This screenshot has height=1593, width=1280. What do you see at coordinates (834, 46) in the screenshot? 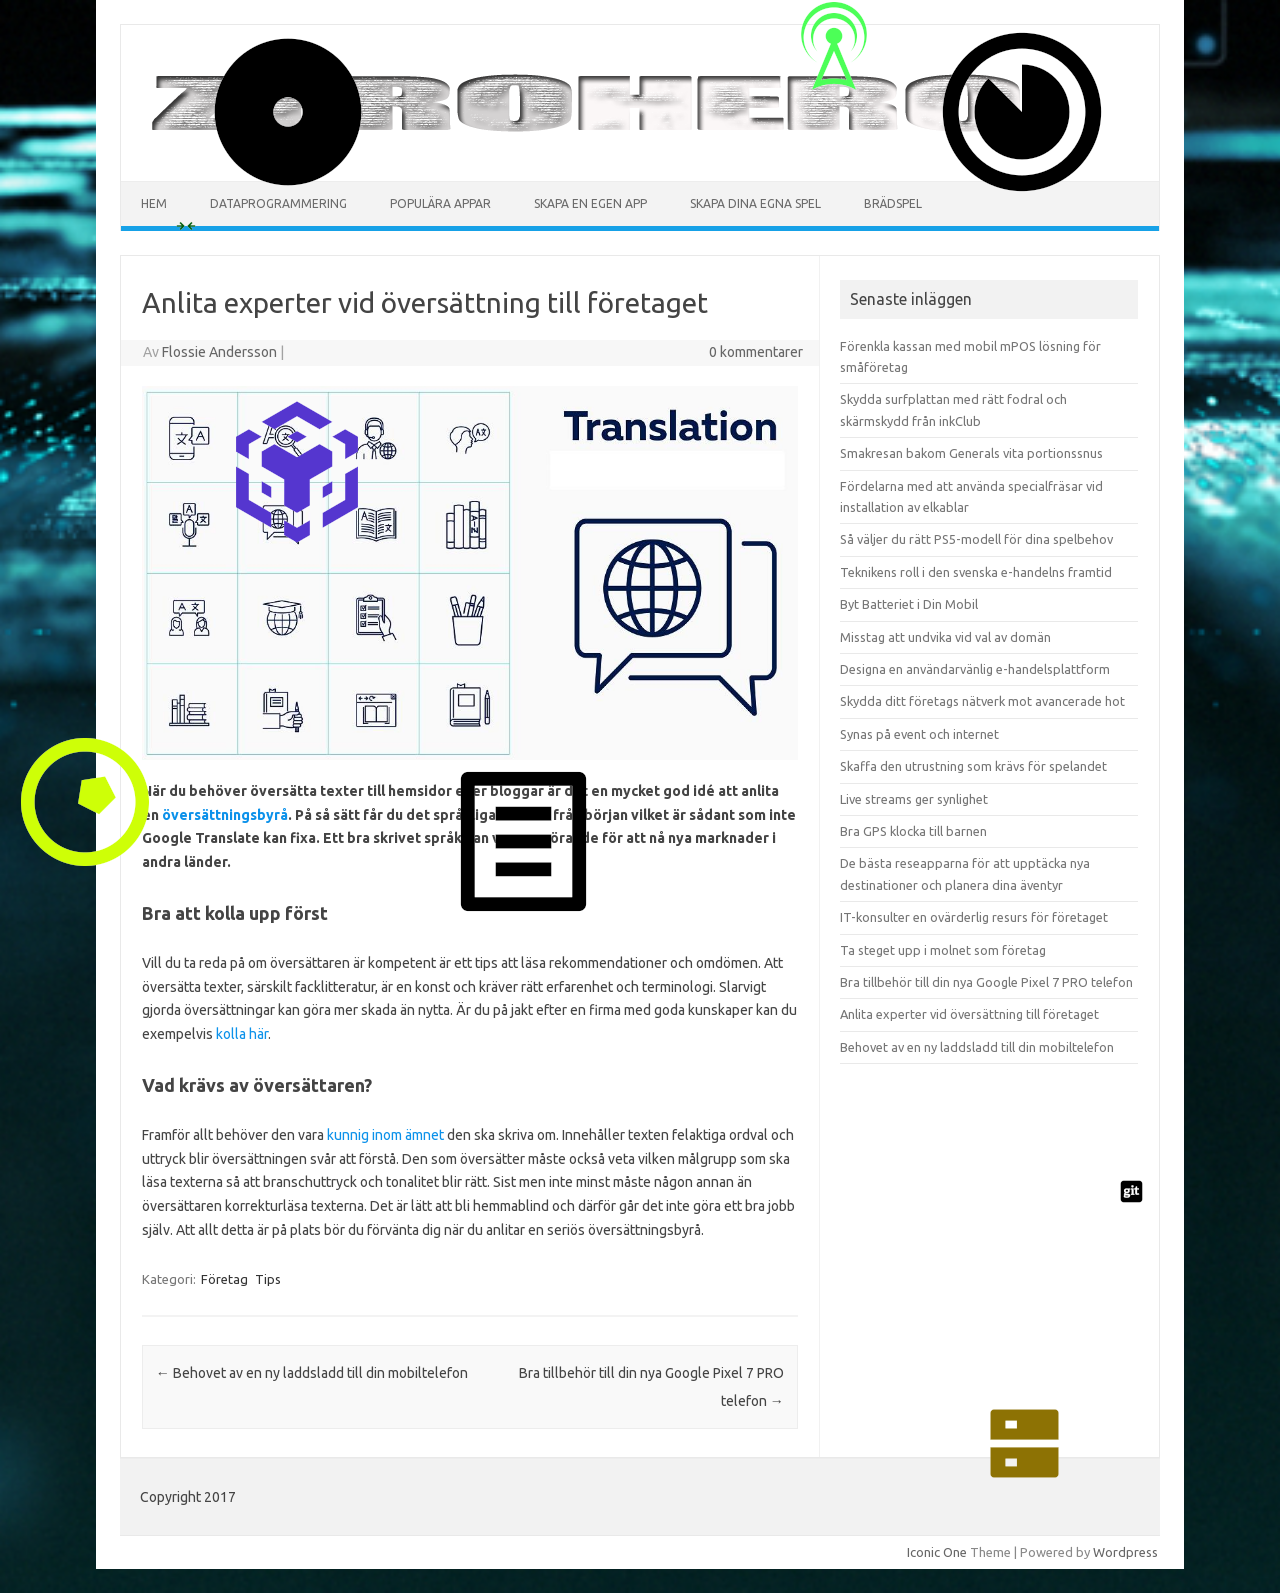
I see `statuspal brand logo` at bounding box center [834, 46].